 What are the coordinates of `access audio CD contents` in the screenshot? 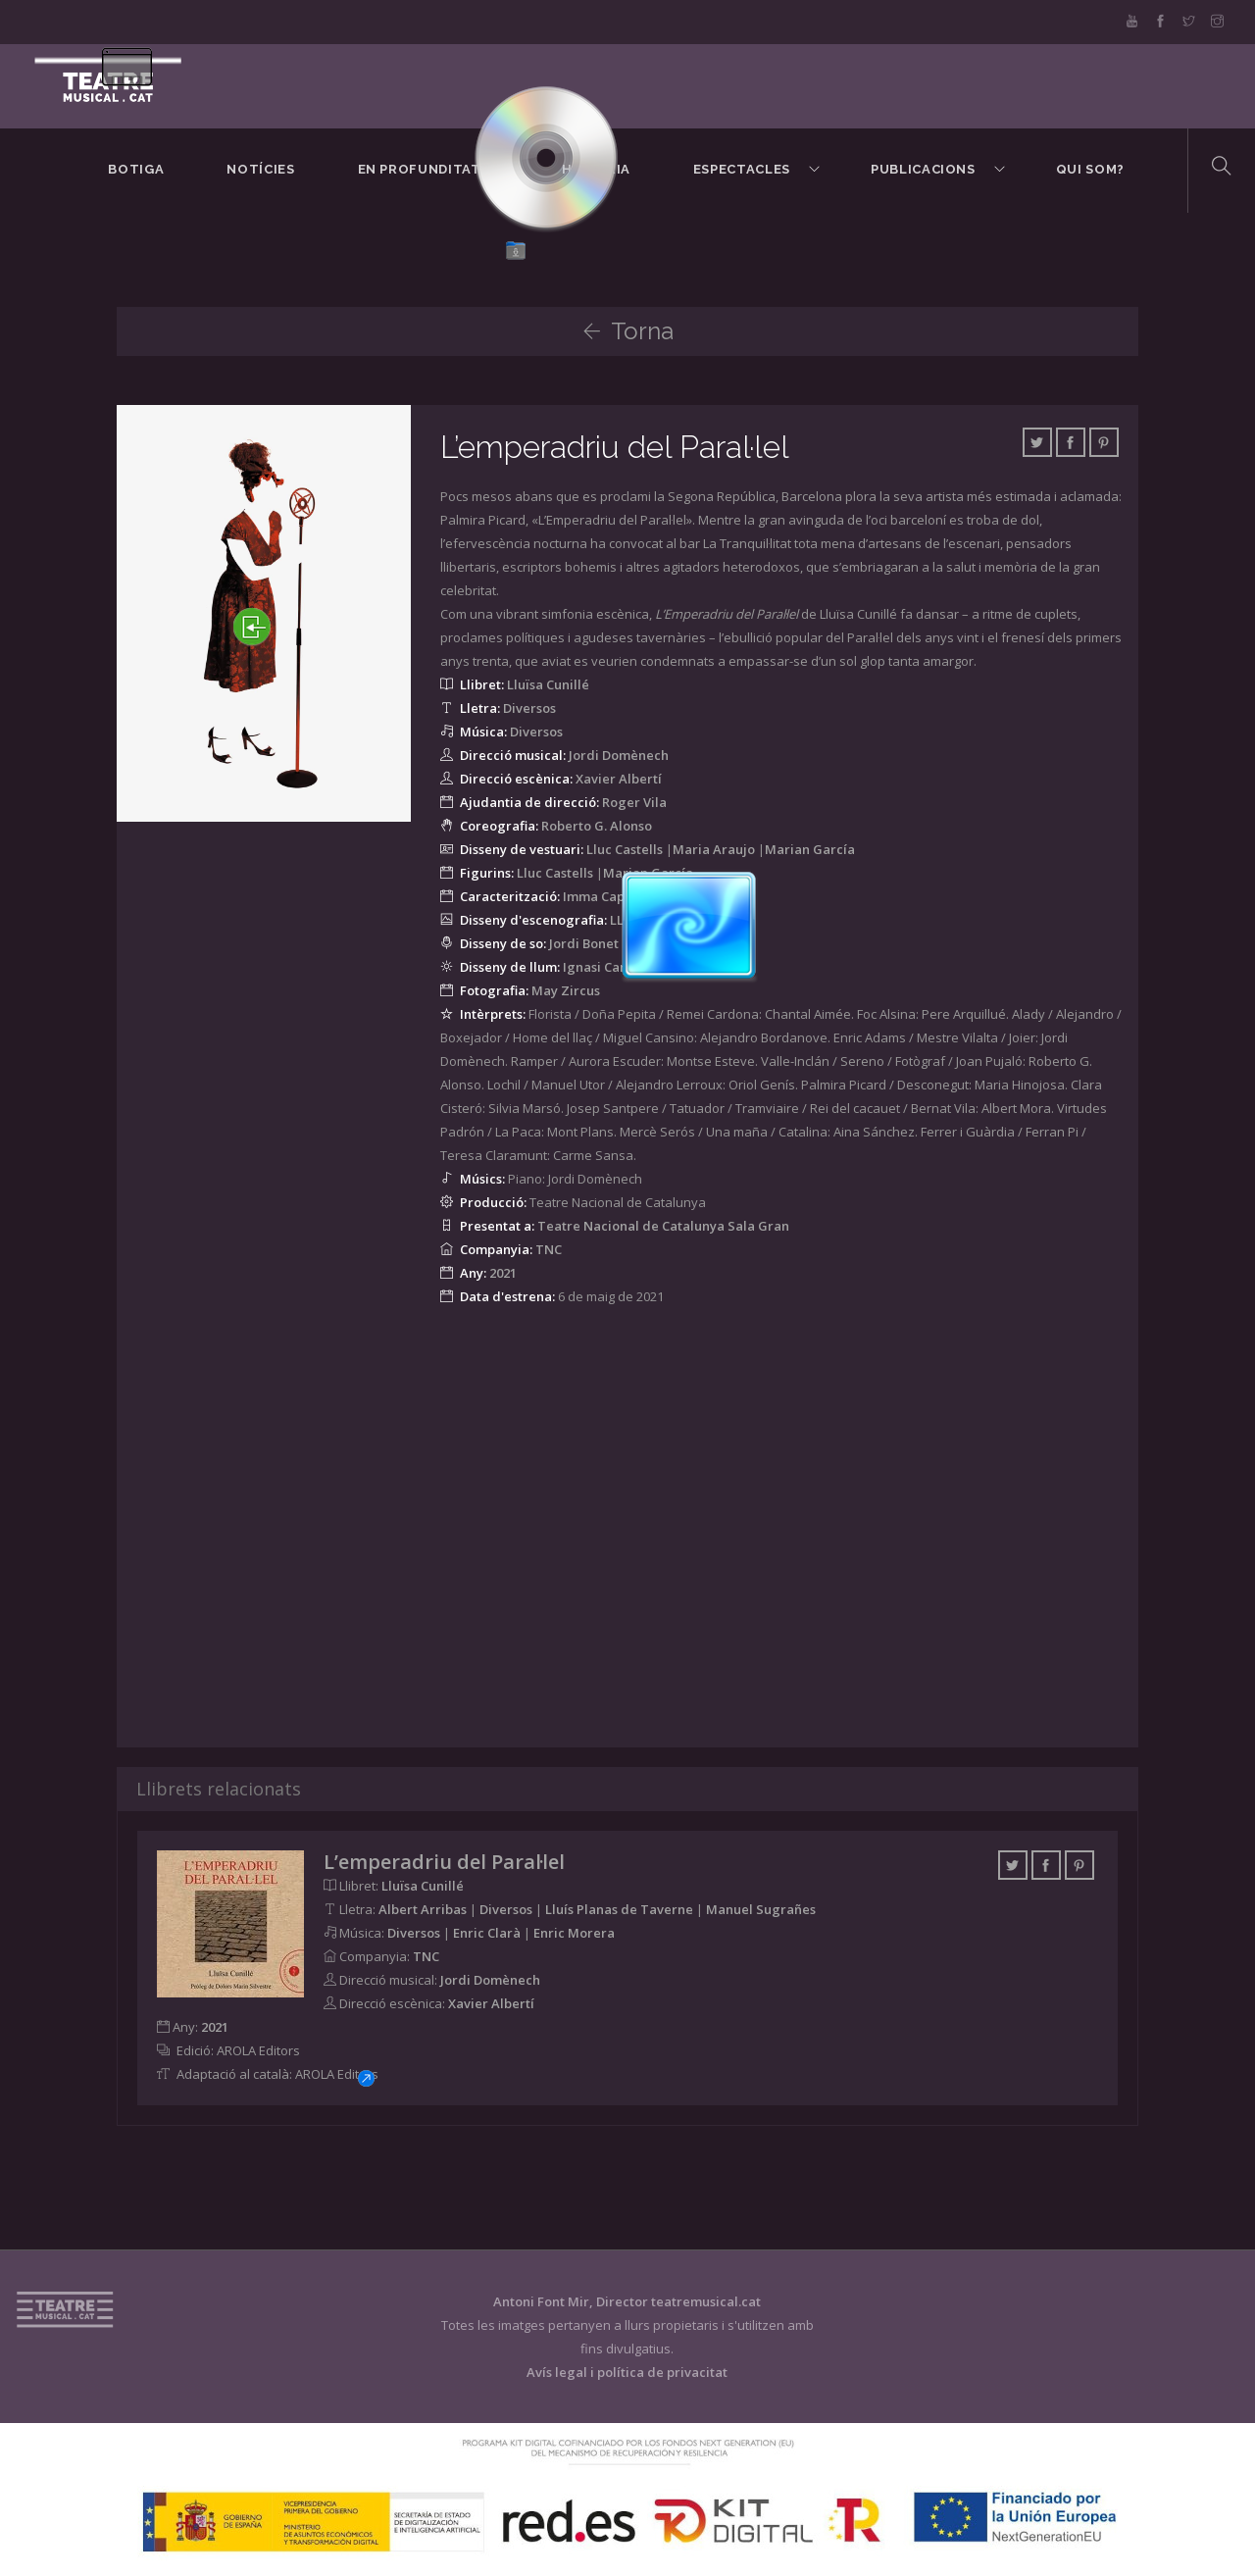 It's located at (546, 161).